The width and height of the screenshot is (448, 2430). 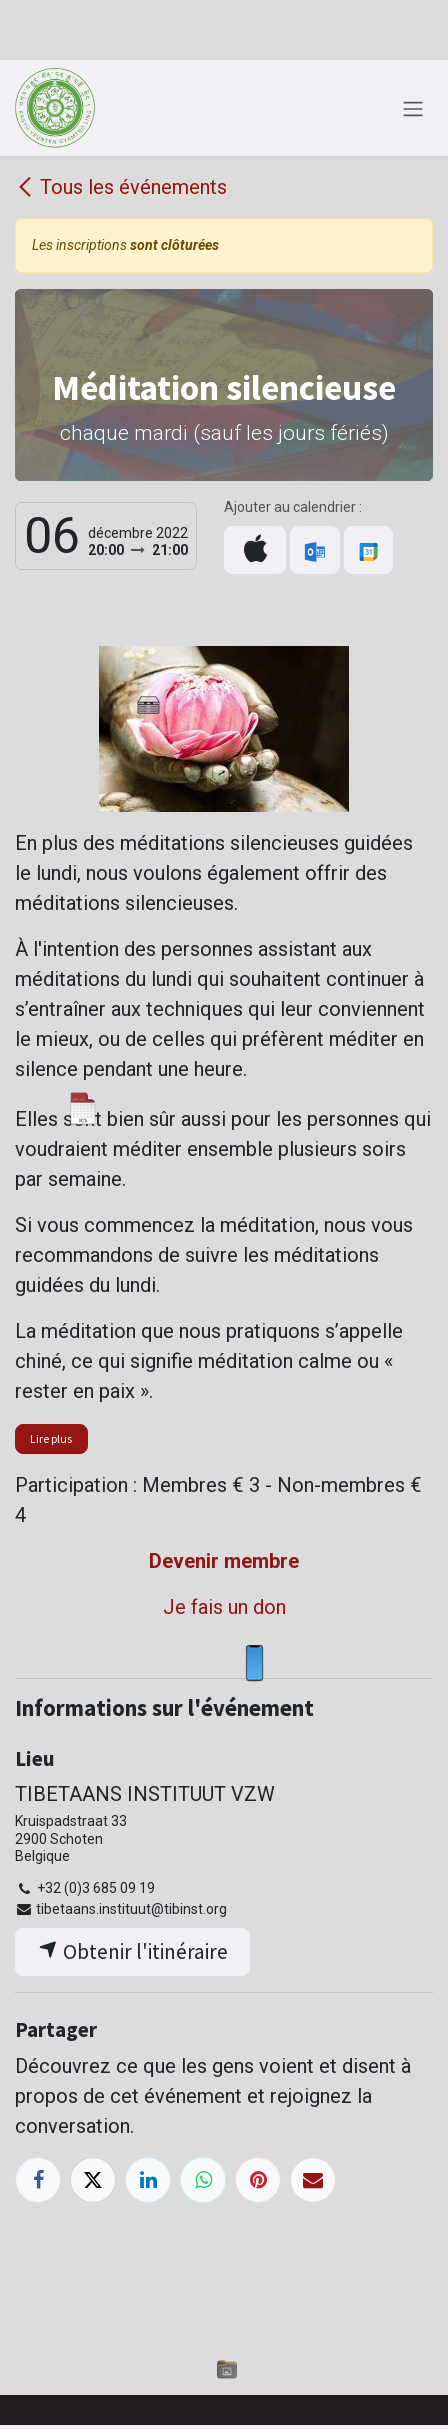 I want to click on open your pictures folder, so click(x=227, y=2369).